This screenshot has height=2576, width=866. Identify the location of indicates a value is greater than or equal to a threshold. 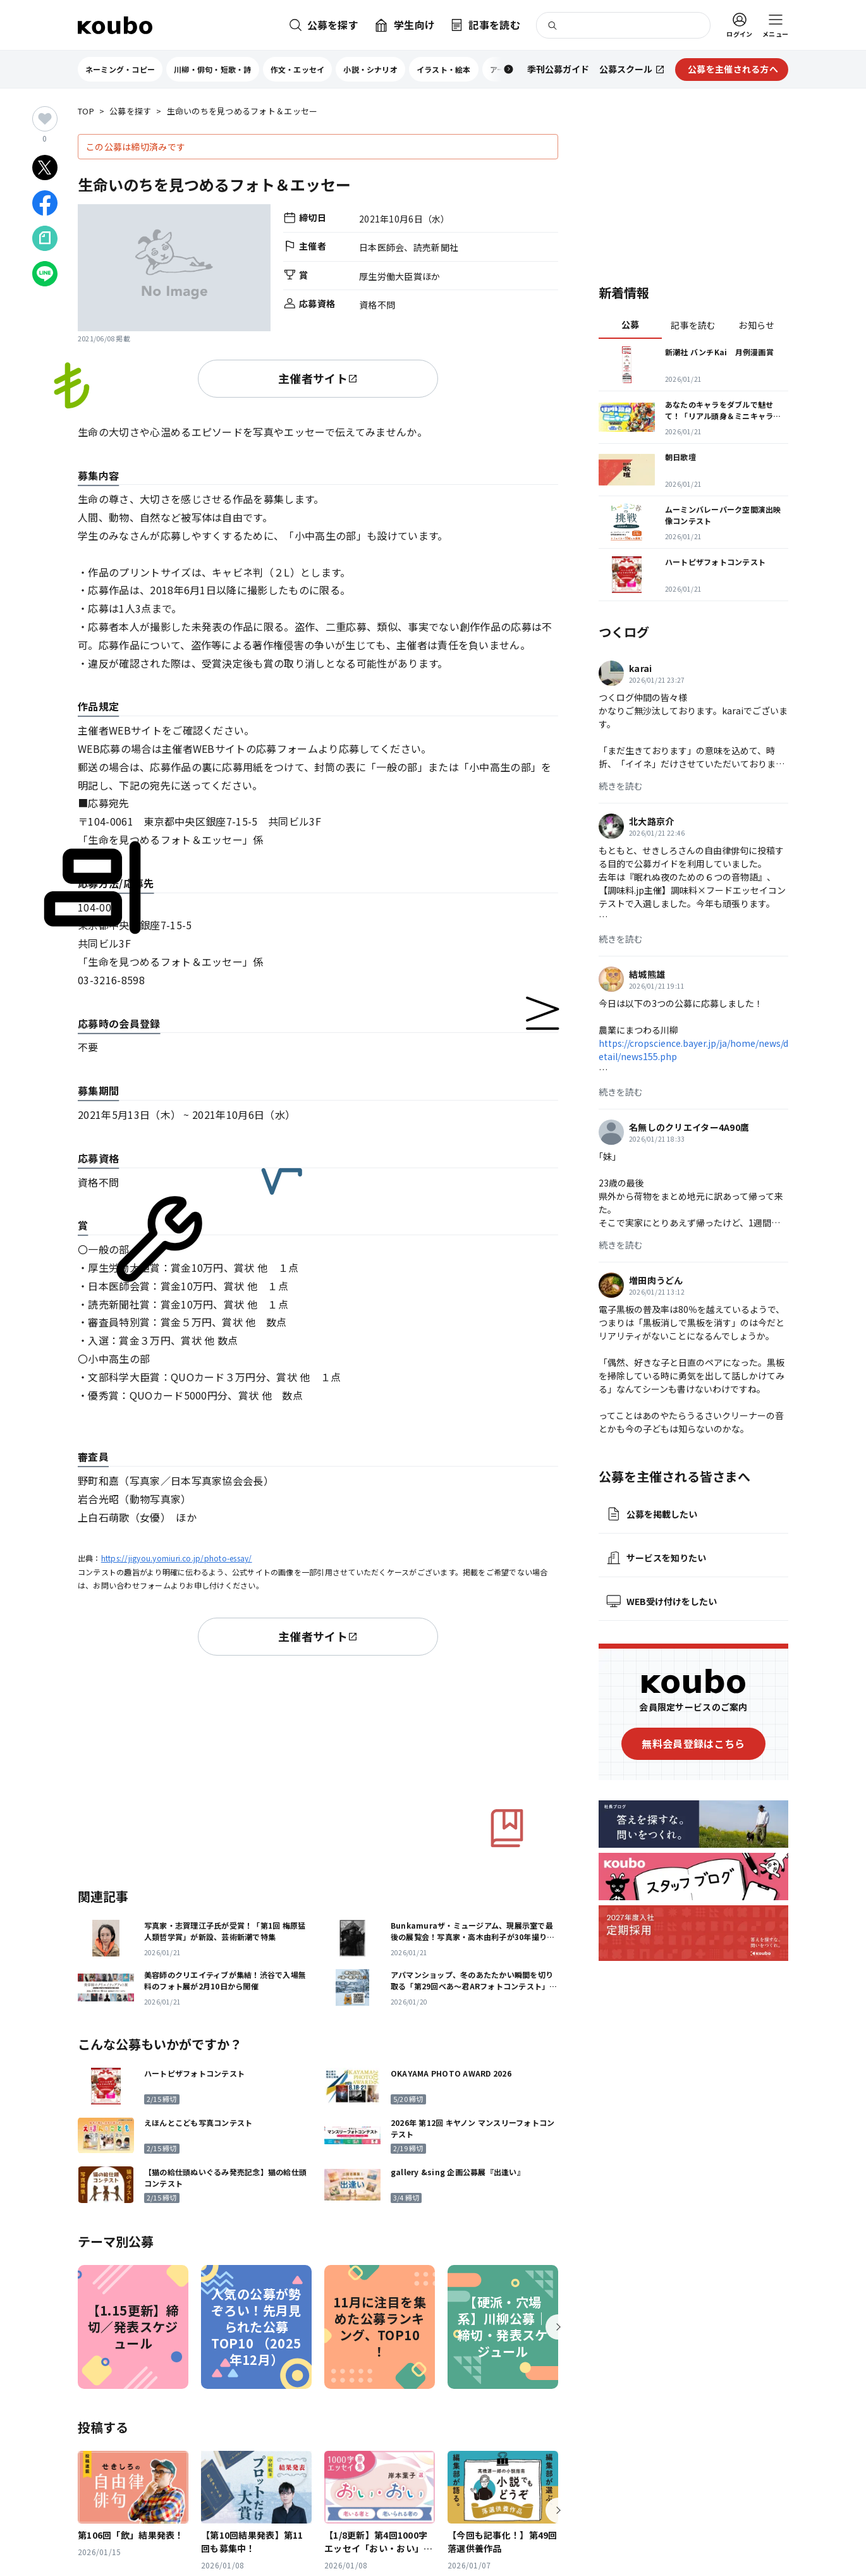
(542, 1014).